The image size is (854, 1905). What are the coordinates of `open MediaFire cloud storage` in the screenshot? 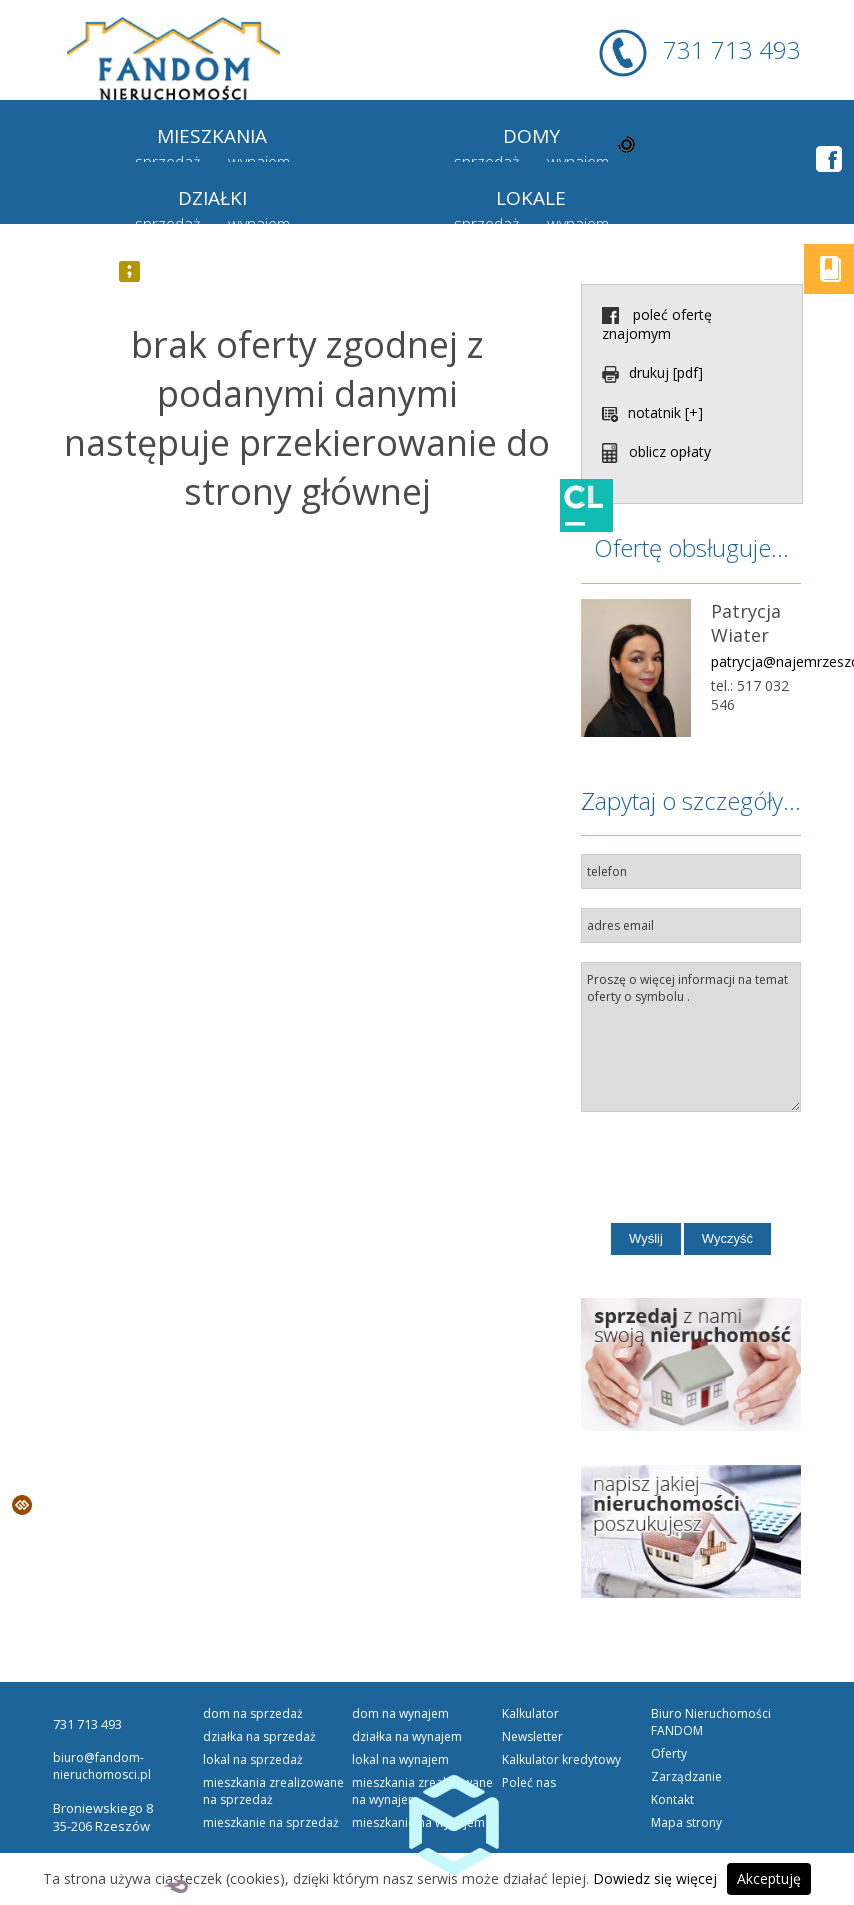 It's located at (175, 1886).